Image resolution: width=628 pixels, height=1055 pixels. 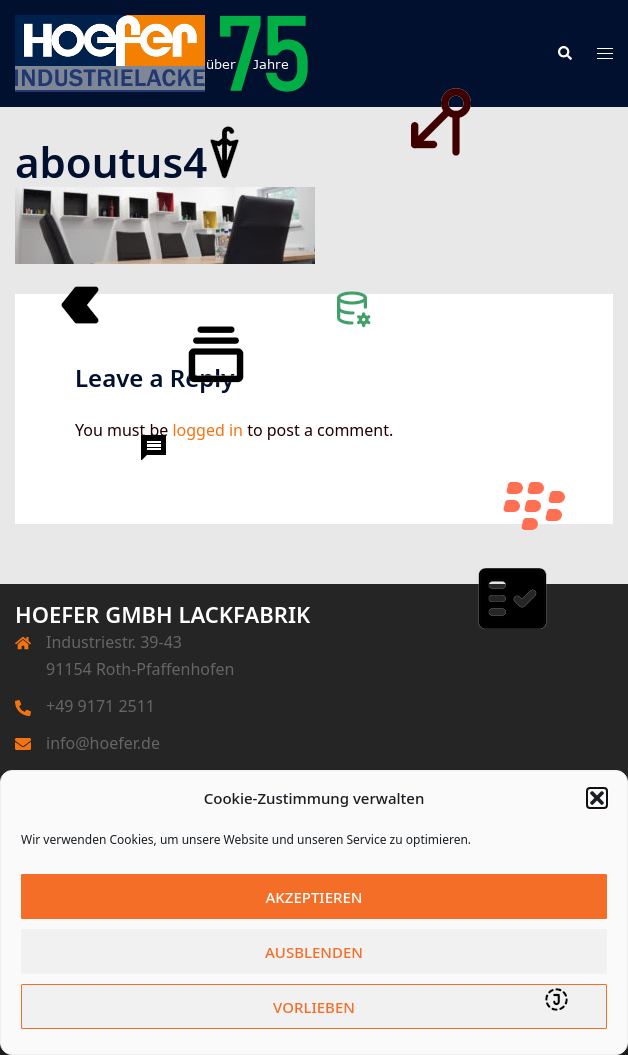 I want to click on verify checklist items, so click(x=512, y=598).